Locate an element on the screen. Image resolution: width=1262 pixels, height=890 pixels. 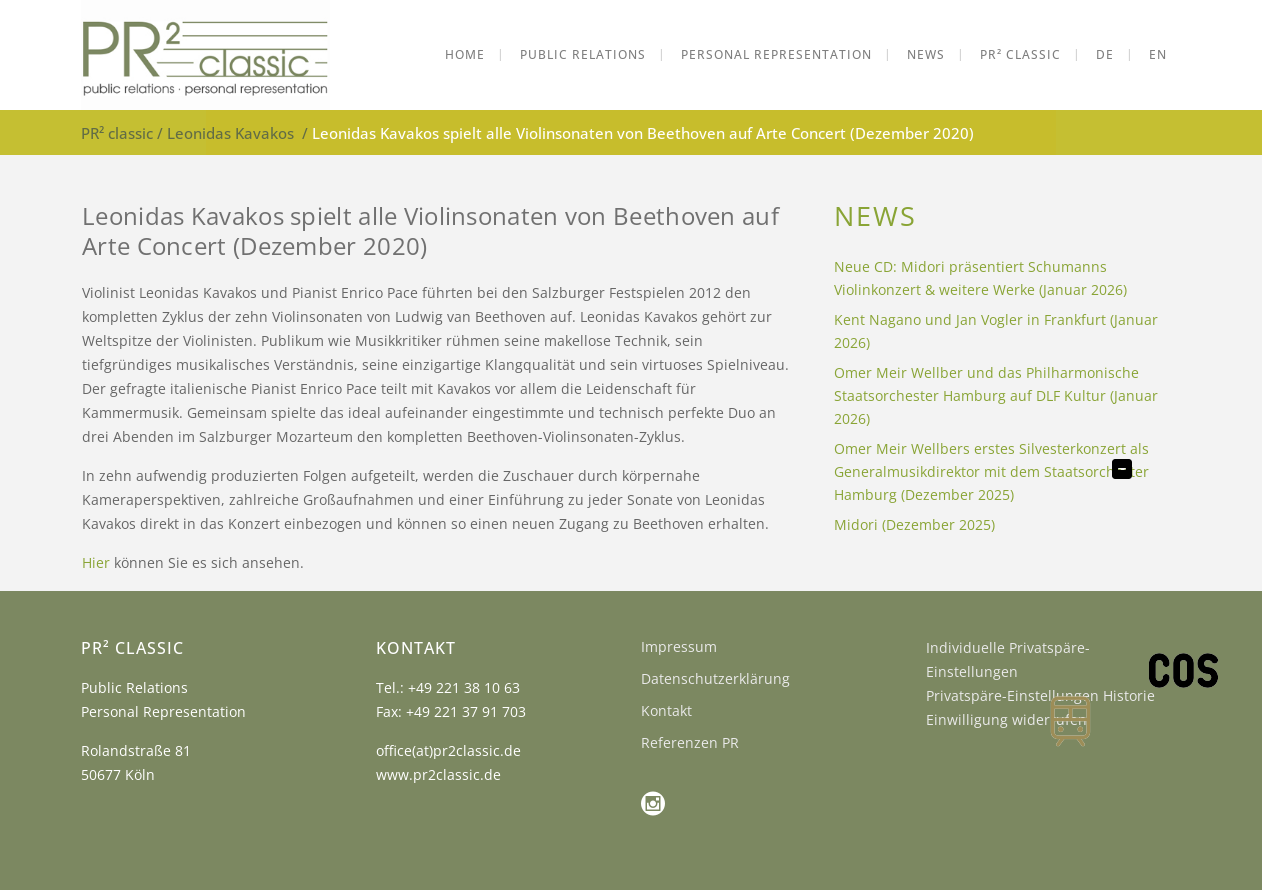
remove an item from a list is located at coordinates (1122, 469).